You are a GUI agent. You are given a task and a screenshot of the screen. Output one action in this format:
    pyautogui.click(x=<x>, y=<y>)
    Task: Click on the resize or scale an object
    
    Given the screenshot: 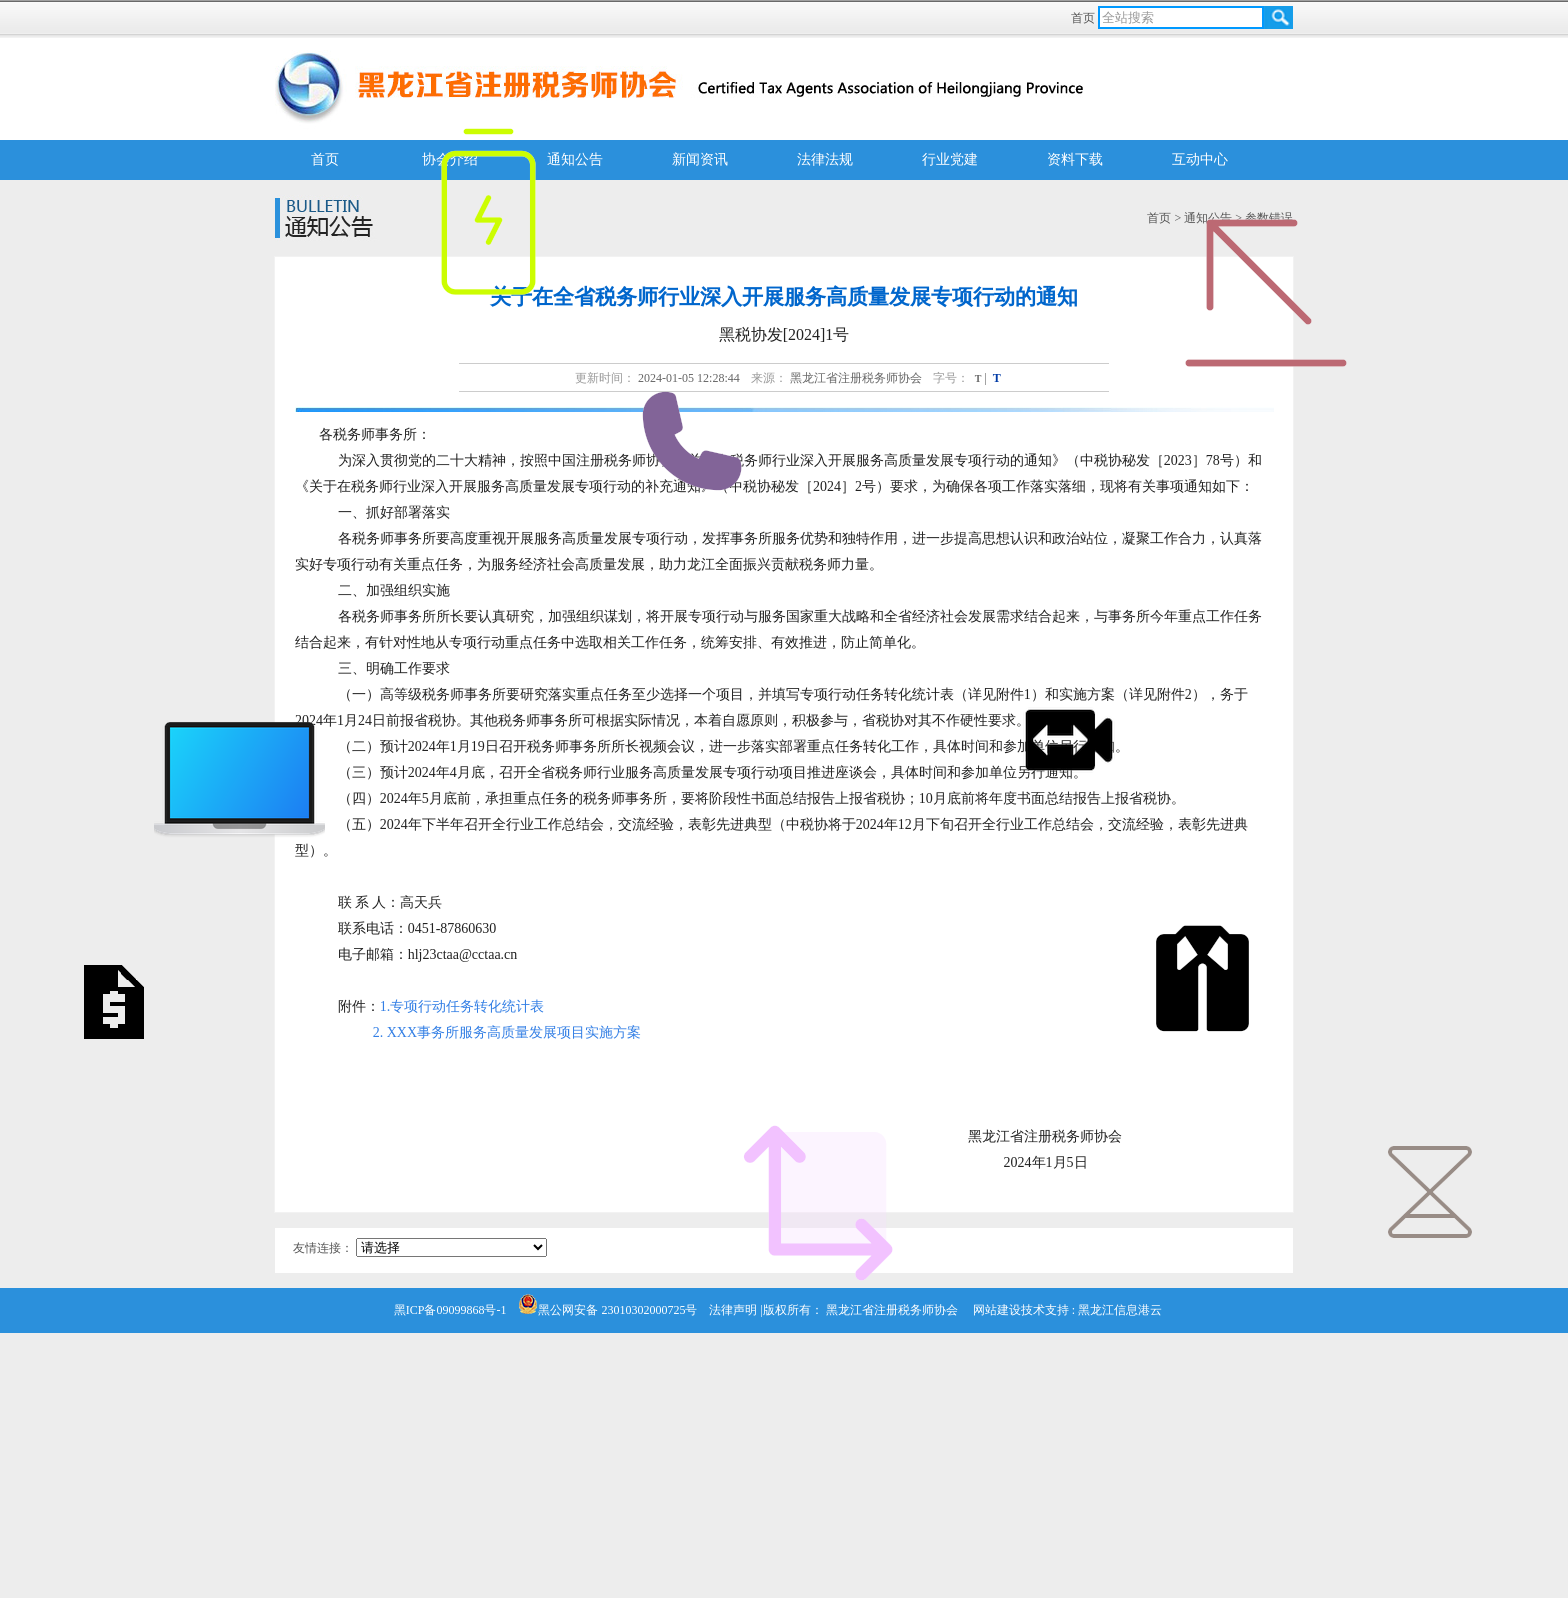 What is the action you would take?
    pyautogui.click(x=812, y=1200)
    